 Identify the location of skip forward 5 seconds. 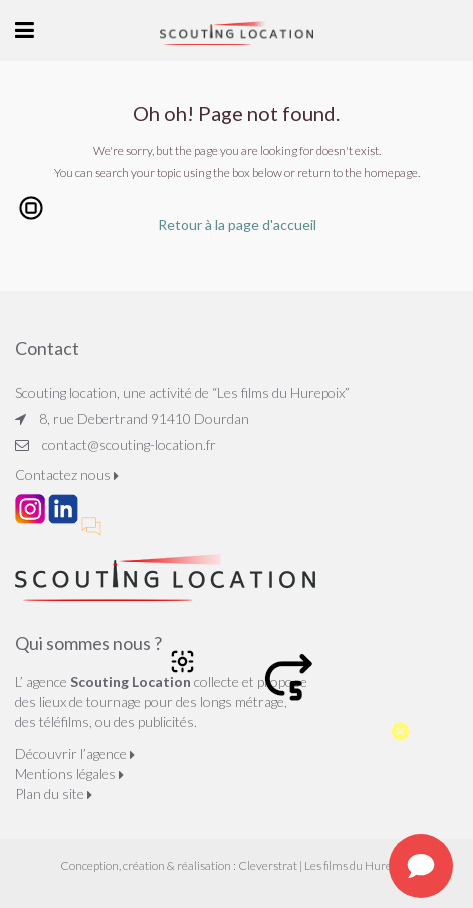
(289, 678).